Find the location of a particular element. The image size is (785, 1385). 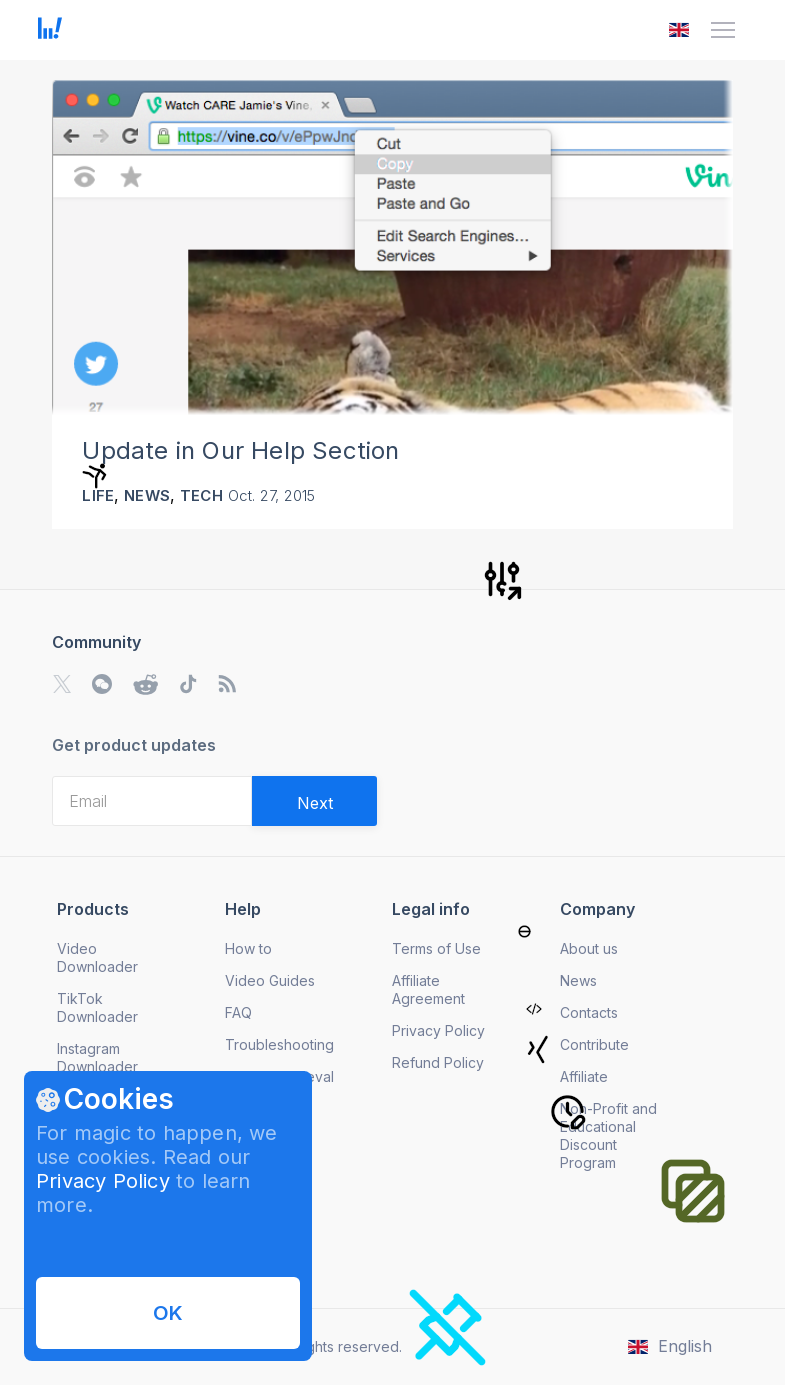

select agender identity option is located at coordinates (524, 931).